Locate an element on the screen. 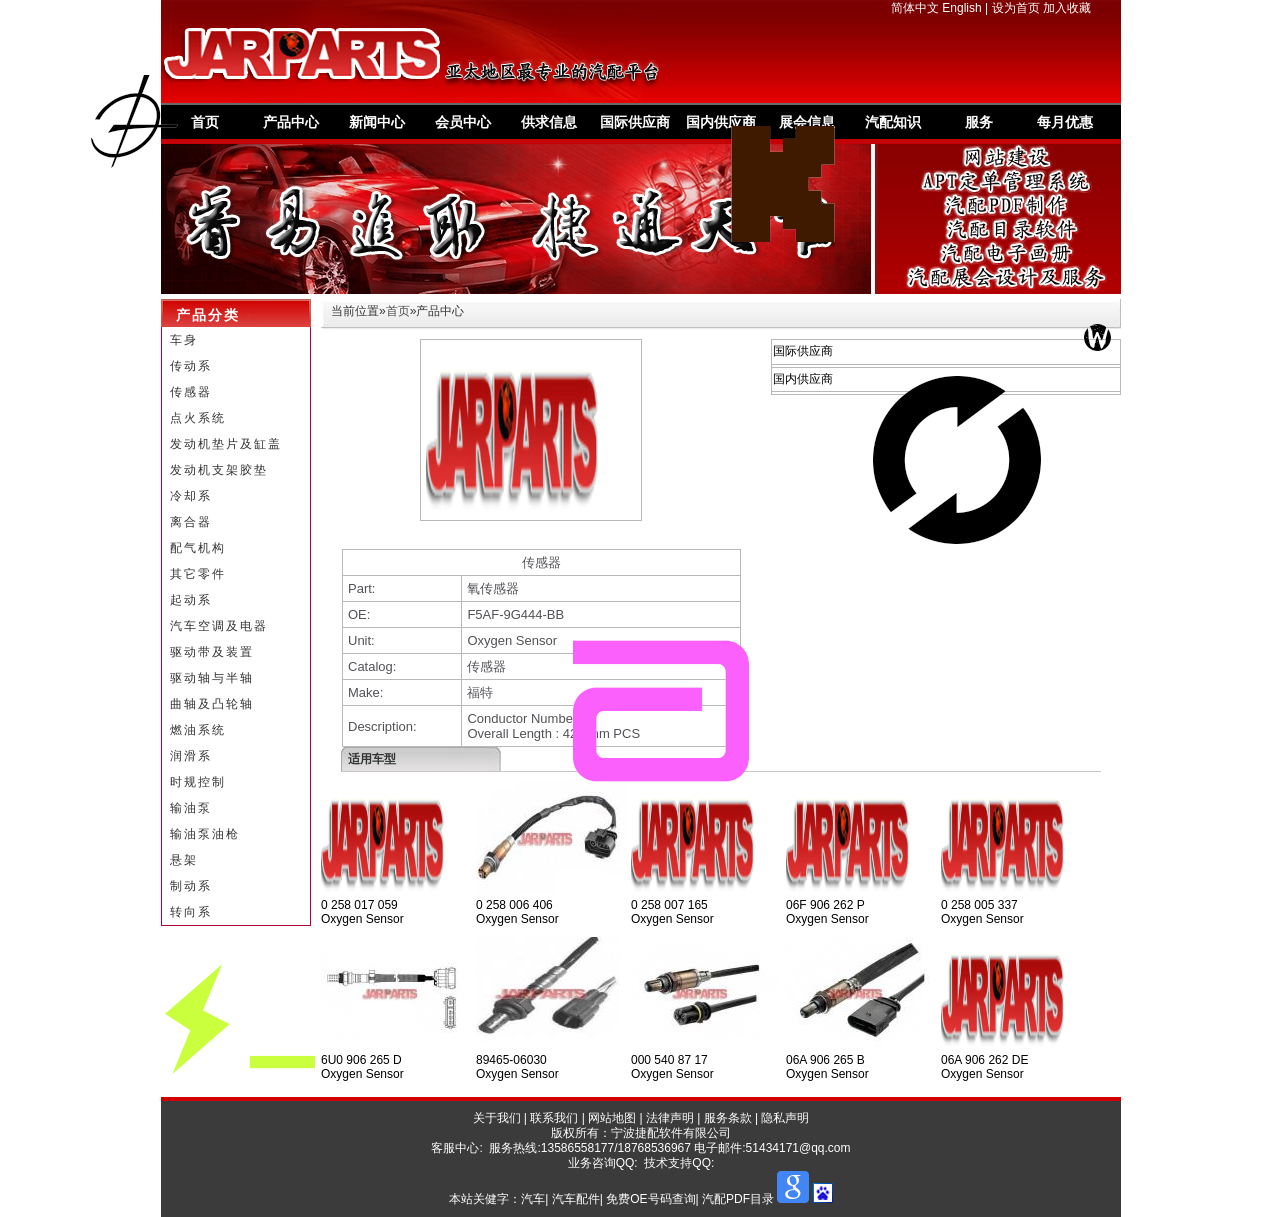 This screenshot has height=1217, width=1282. abbott company logo is located at coordinates (661, 711).